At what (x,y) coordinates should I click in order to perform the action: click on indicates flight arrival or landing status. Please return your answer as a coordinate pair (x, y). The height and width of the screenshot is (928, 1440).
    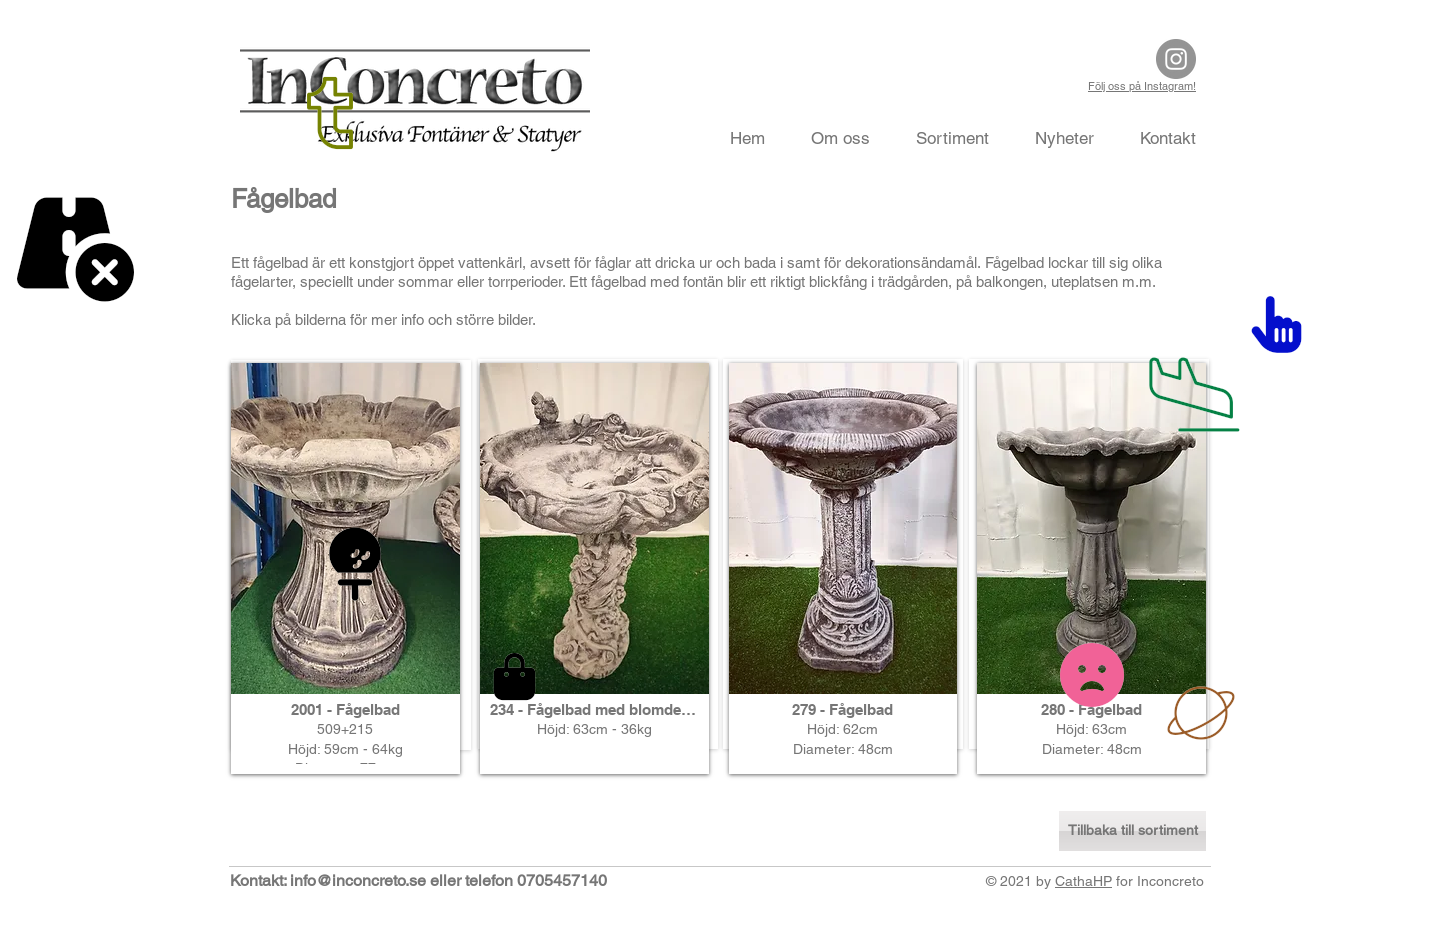
    Looking at the image, I should click on (1189, 394).